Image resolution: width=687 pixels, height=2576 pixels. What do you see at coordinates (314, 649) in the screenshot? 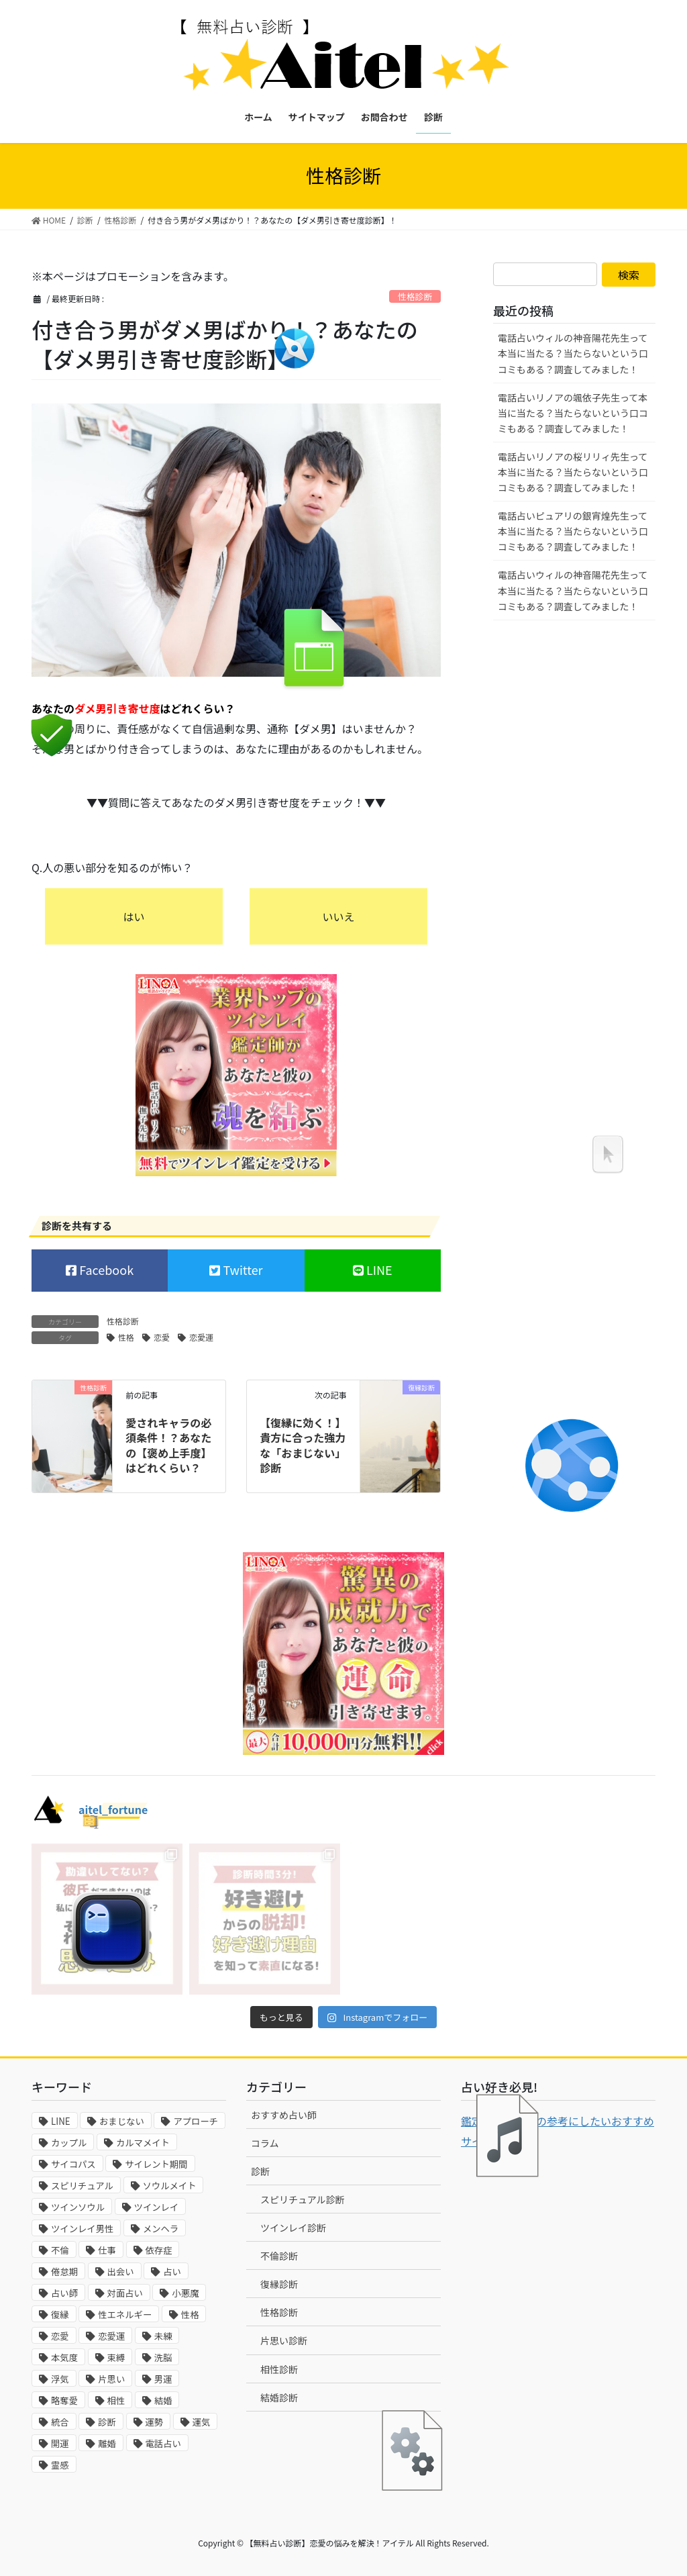
I see `a QML source code file` at bounding box center [314, 649].